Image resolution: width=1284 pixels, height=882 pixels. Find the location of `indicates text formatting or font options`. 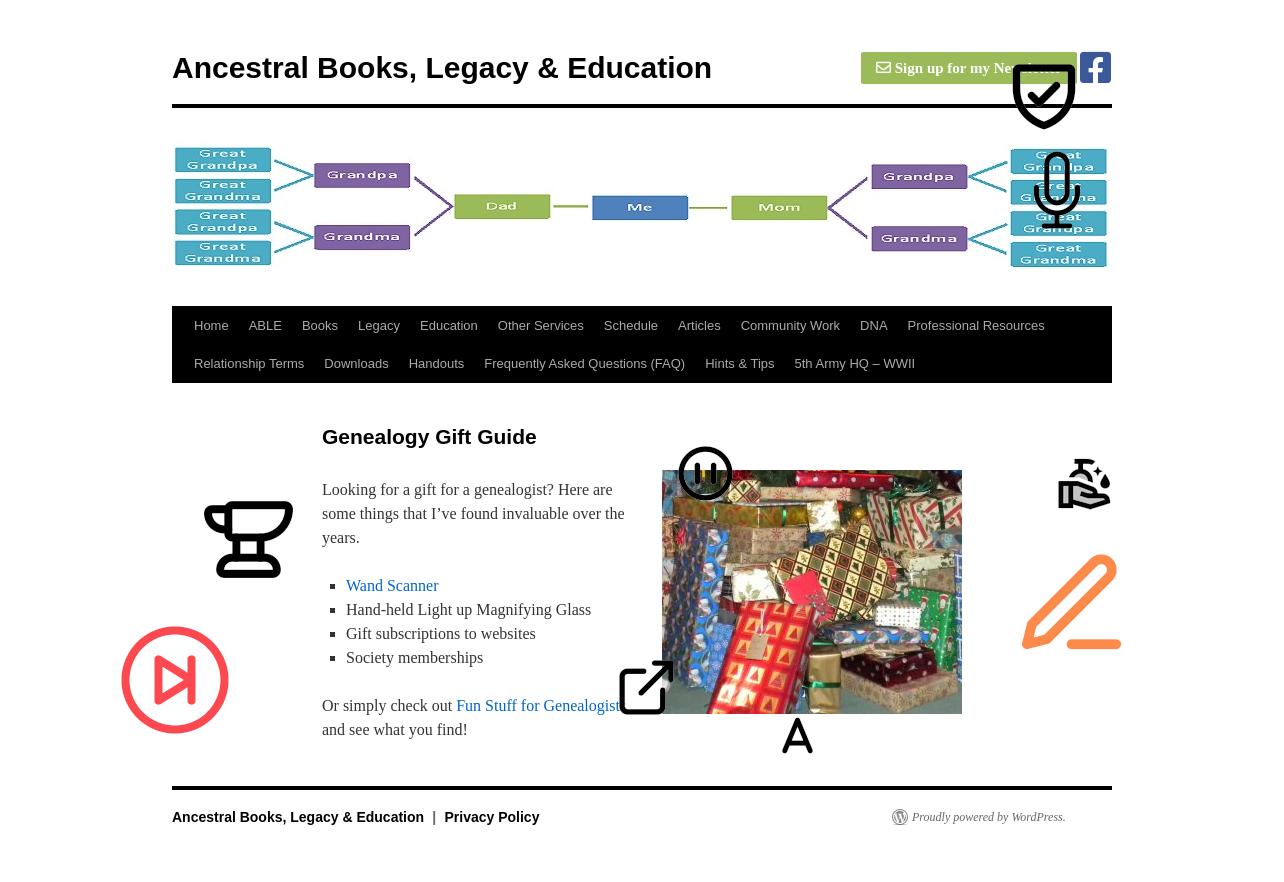

indicates text formatting or font options is located at coordinates (797, 735).